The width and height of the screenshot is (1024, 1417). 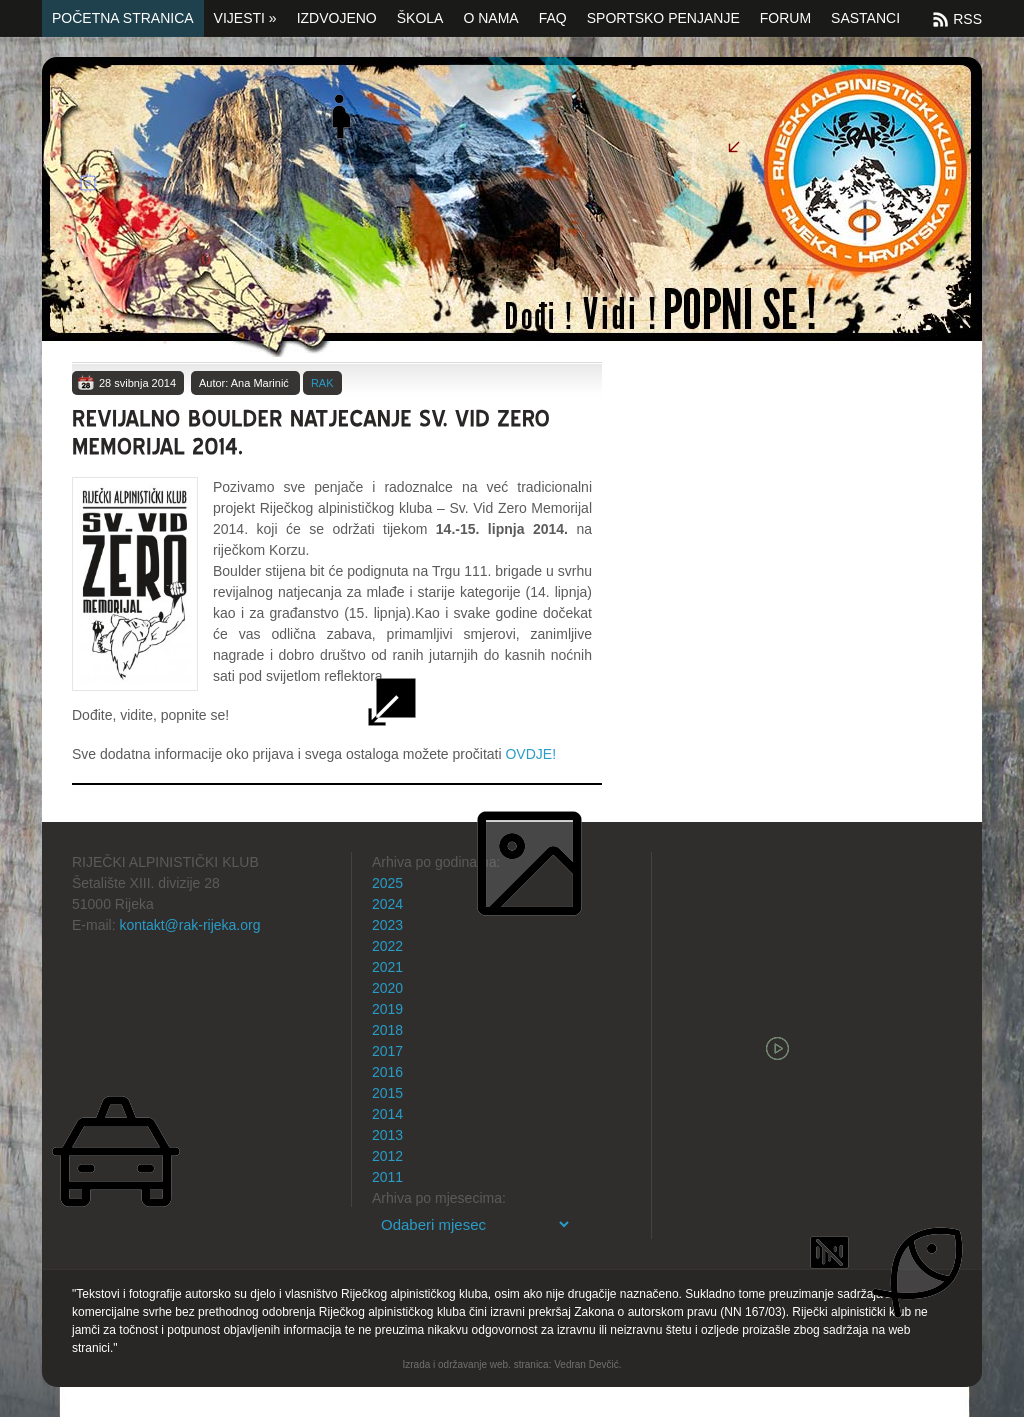 What do you see at coordinates (734, 147) in the screenshot?
I see `navigate to the bottom-left section` at bounding box center [734, 147].